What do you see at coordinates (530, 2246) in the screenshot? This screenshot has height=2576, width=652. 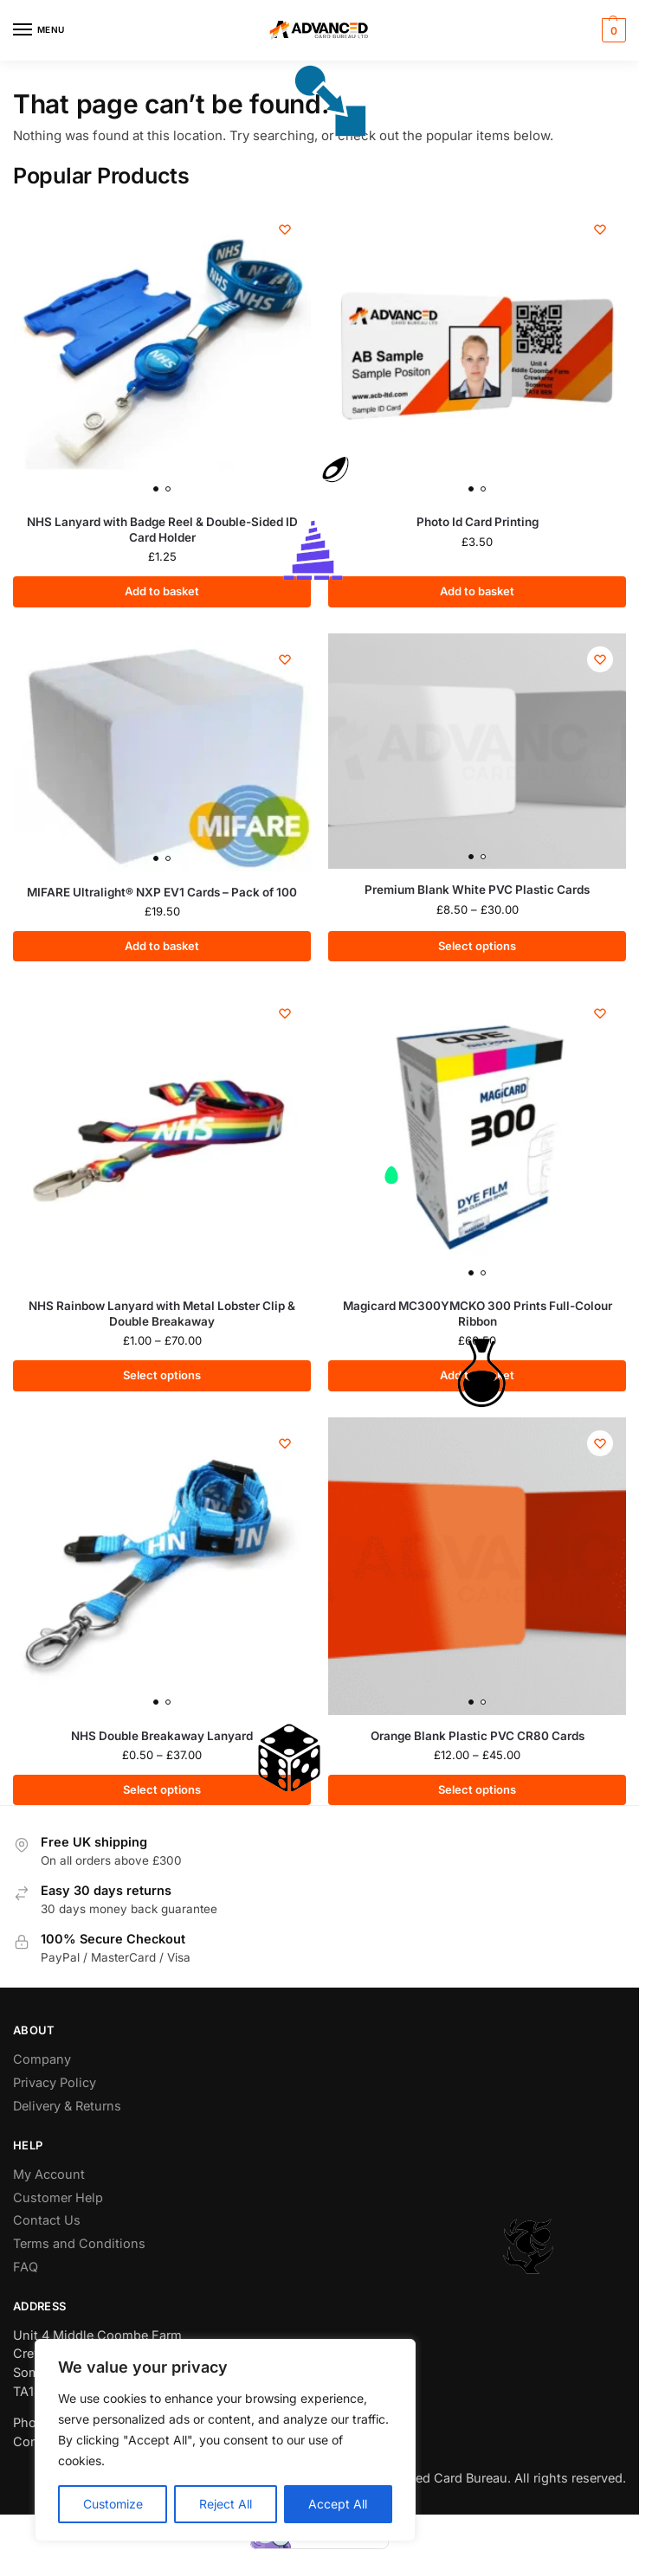 I see `indicates a cursed or corrupted plant item` at bounding box center [530, 2246].